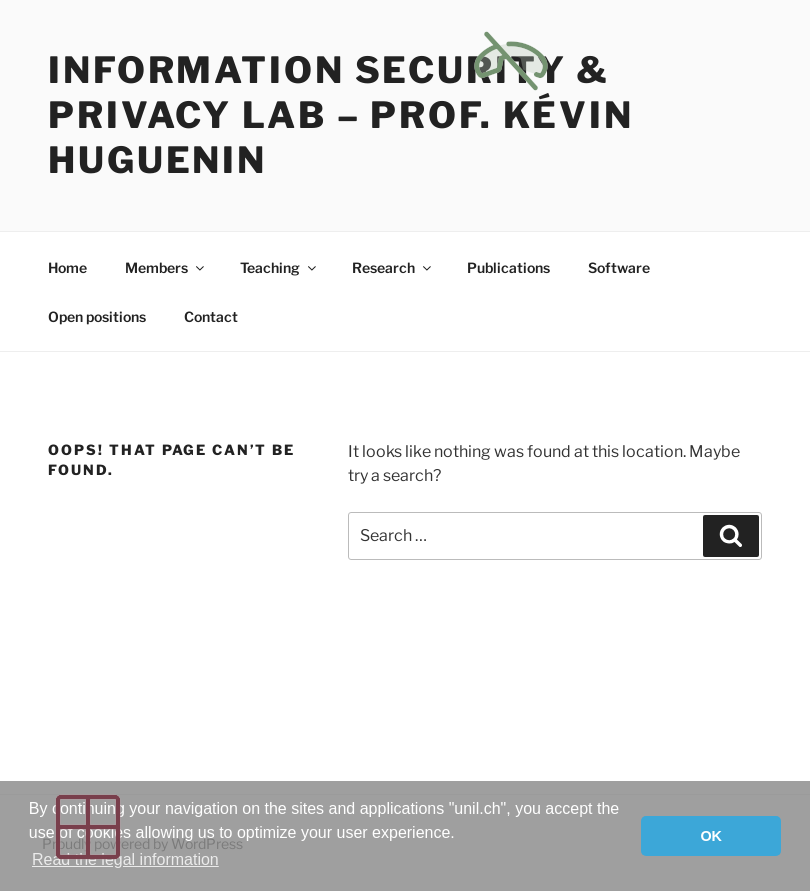 This screenshot has height=891, width=810. What do you see at coordinates (88, 827) in the screenshot?
I see `view items in grid layout` at bounding box center [88, 827].